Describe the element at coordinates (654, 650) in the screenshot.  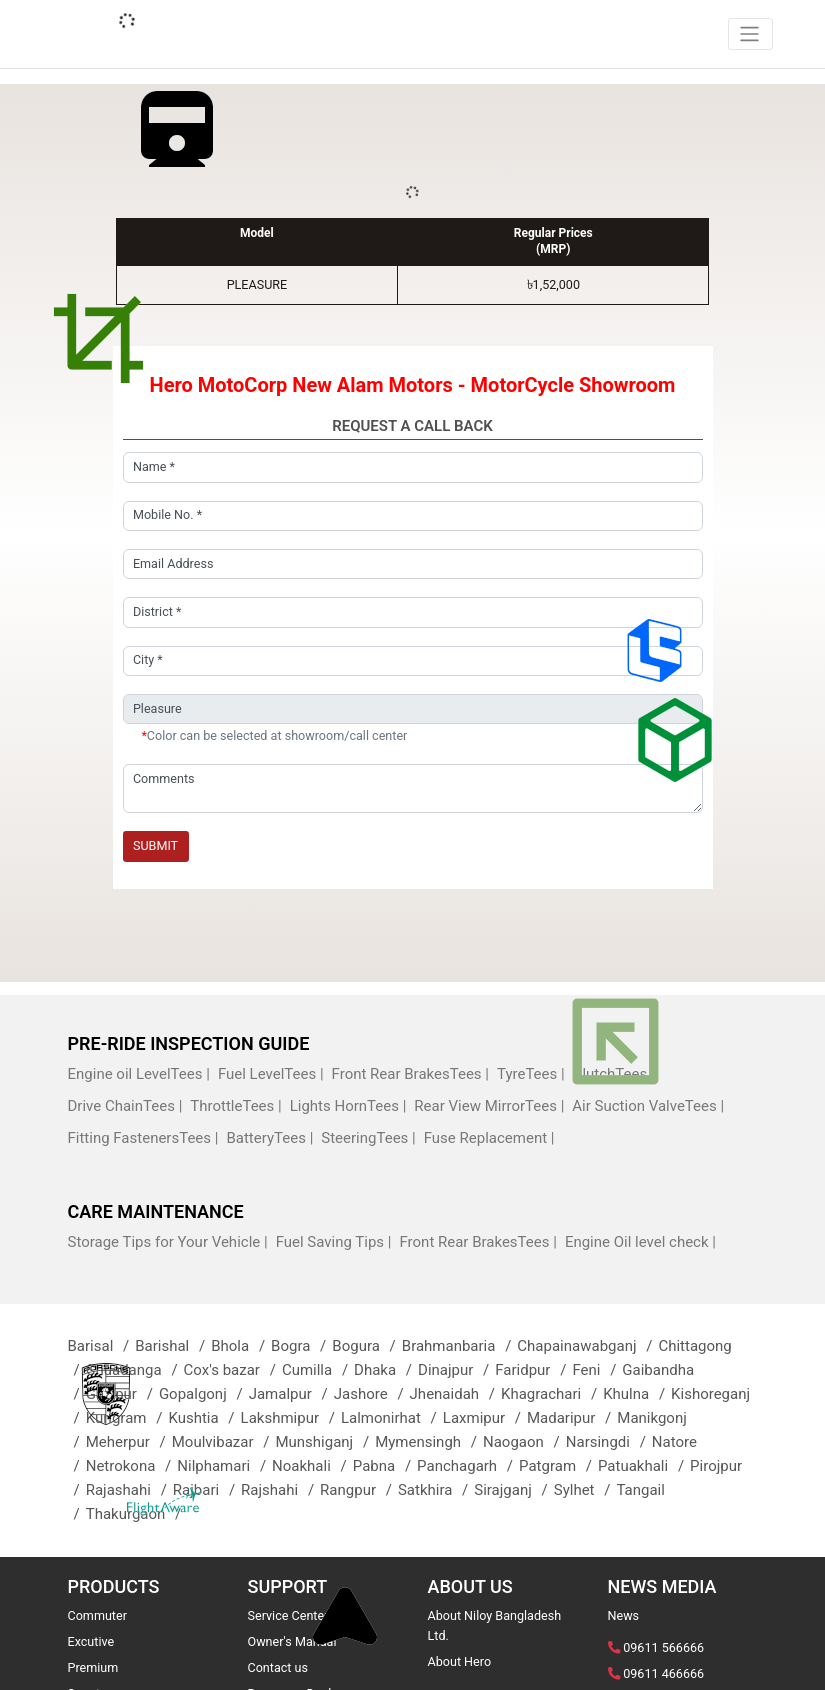
I see `loot crate subscription service logo` at that location.